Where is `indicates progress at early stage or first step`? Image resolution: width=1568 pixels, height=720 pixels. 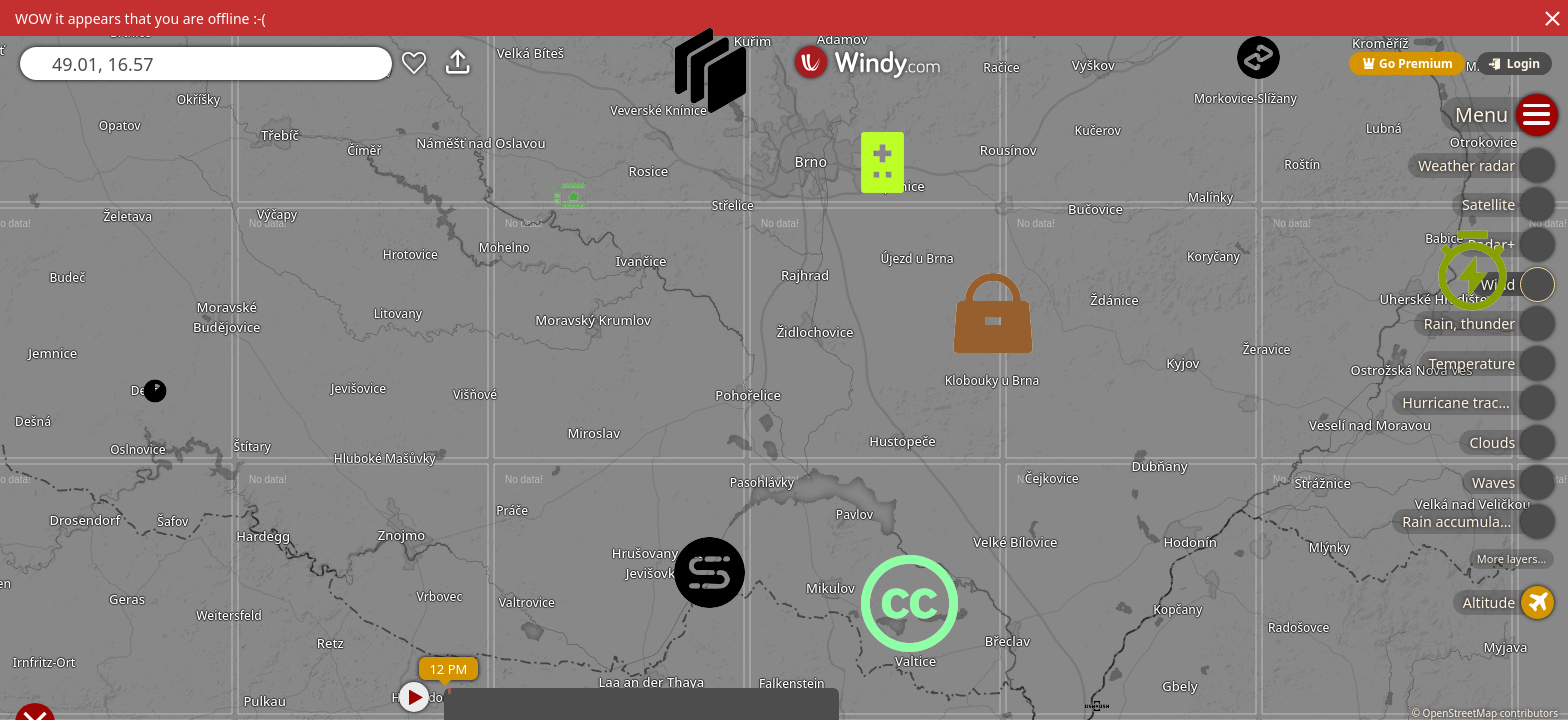
indicates progress at early stage or first step is located at coordinates (155, 391).